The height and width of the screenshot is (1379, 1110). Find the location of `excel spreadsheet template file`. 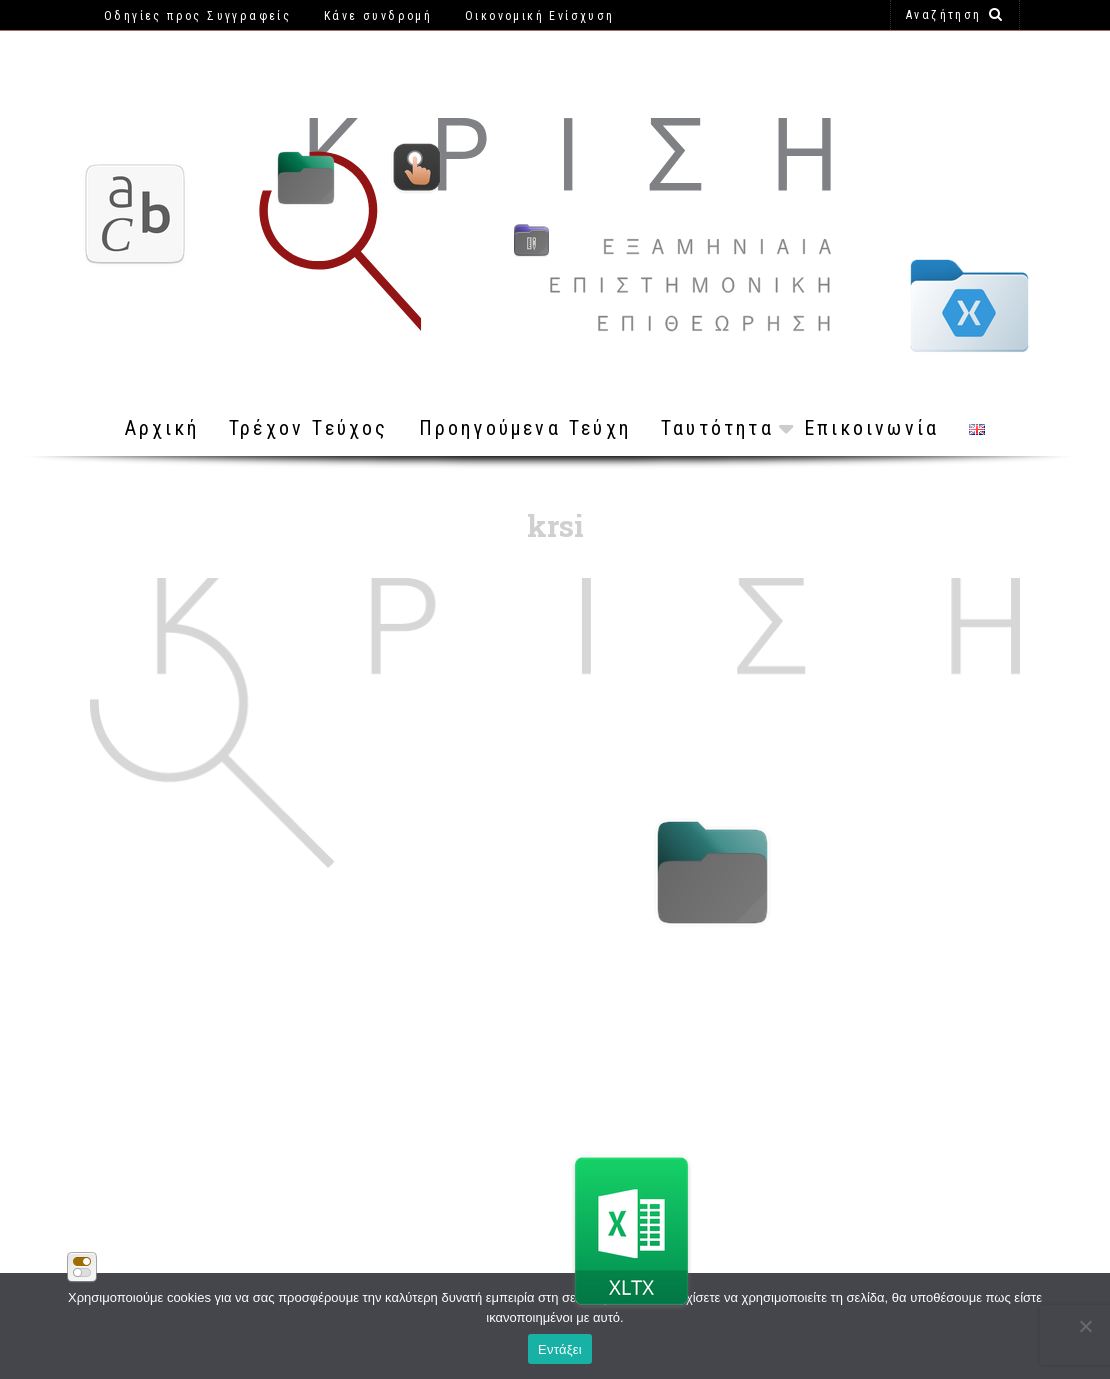

excel spreadsheet template file is located at coordinates (631, 1233).